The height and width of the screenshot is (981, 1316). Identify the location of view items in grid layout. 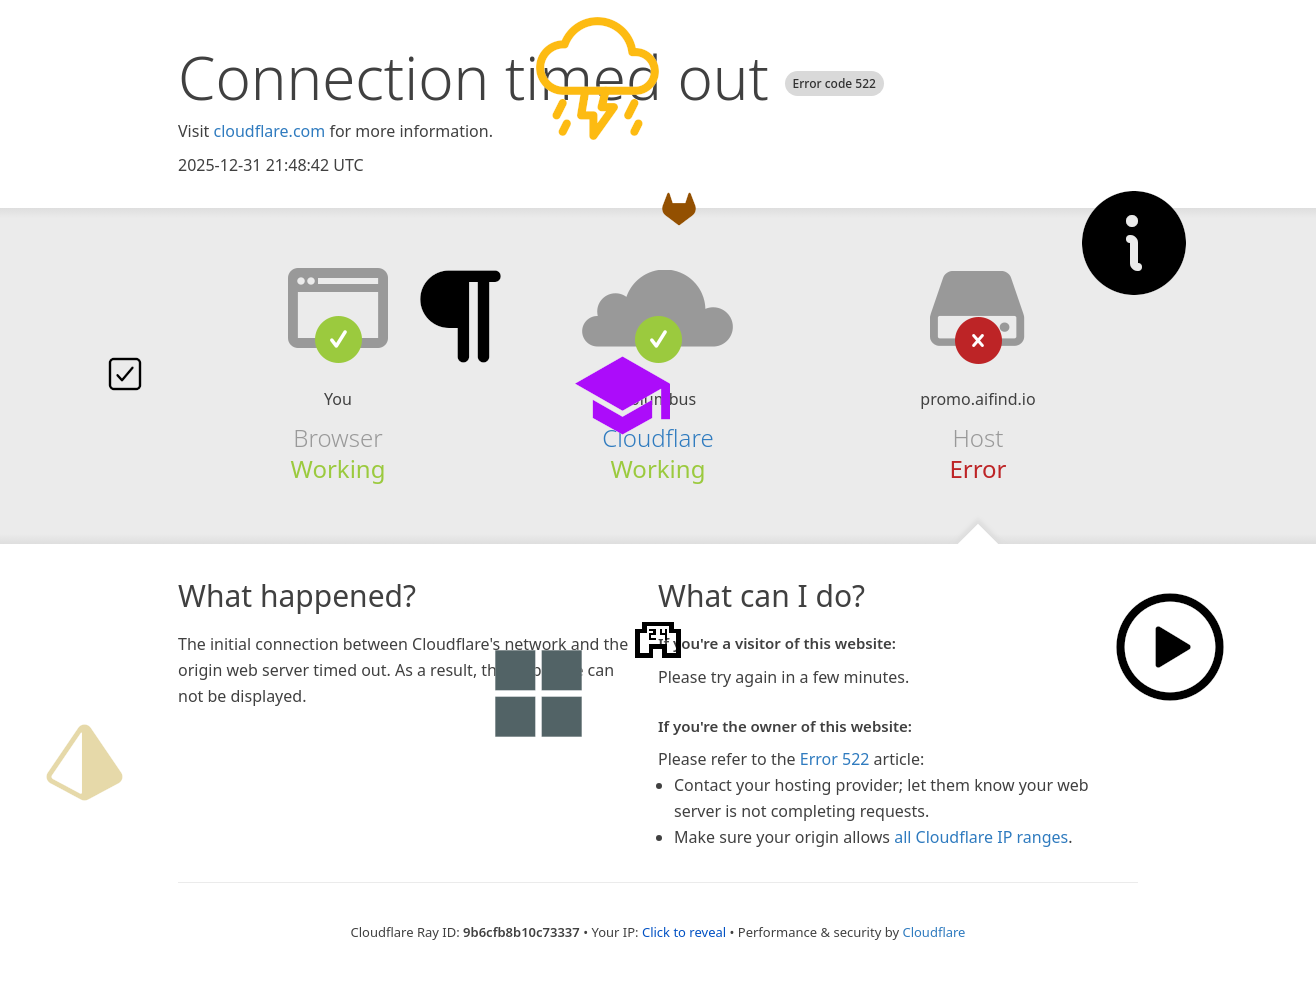
(538, 693).